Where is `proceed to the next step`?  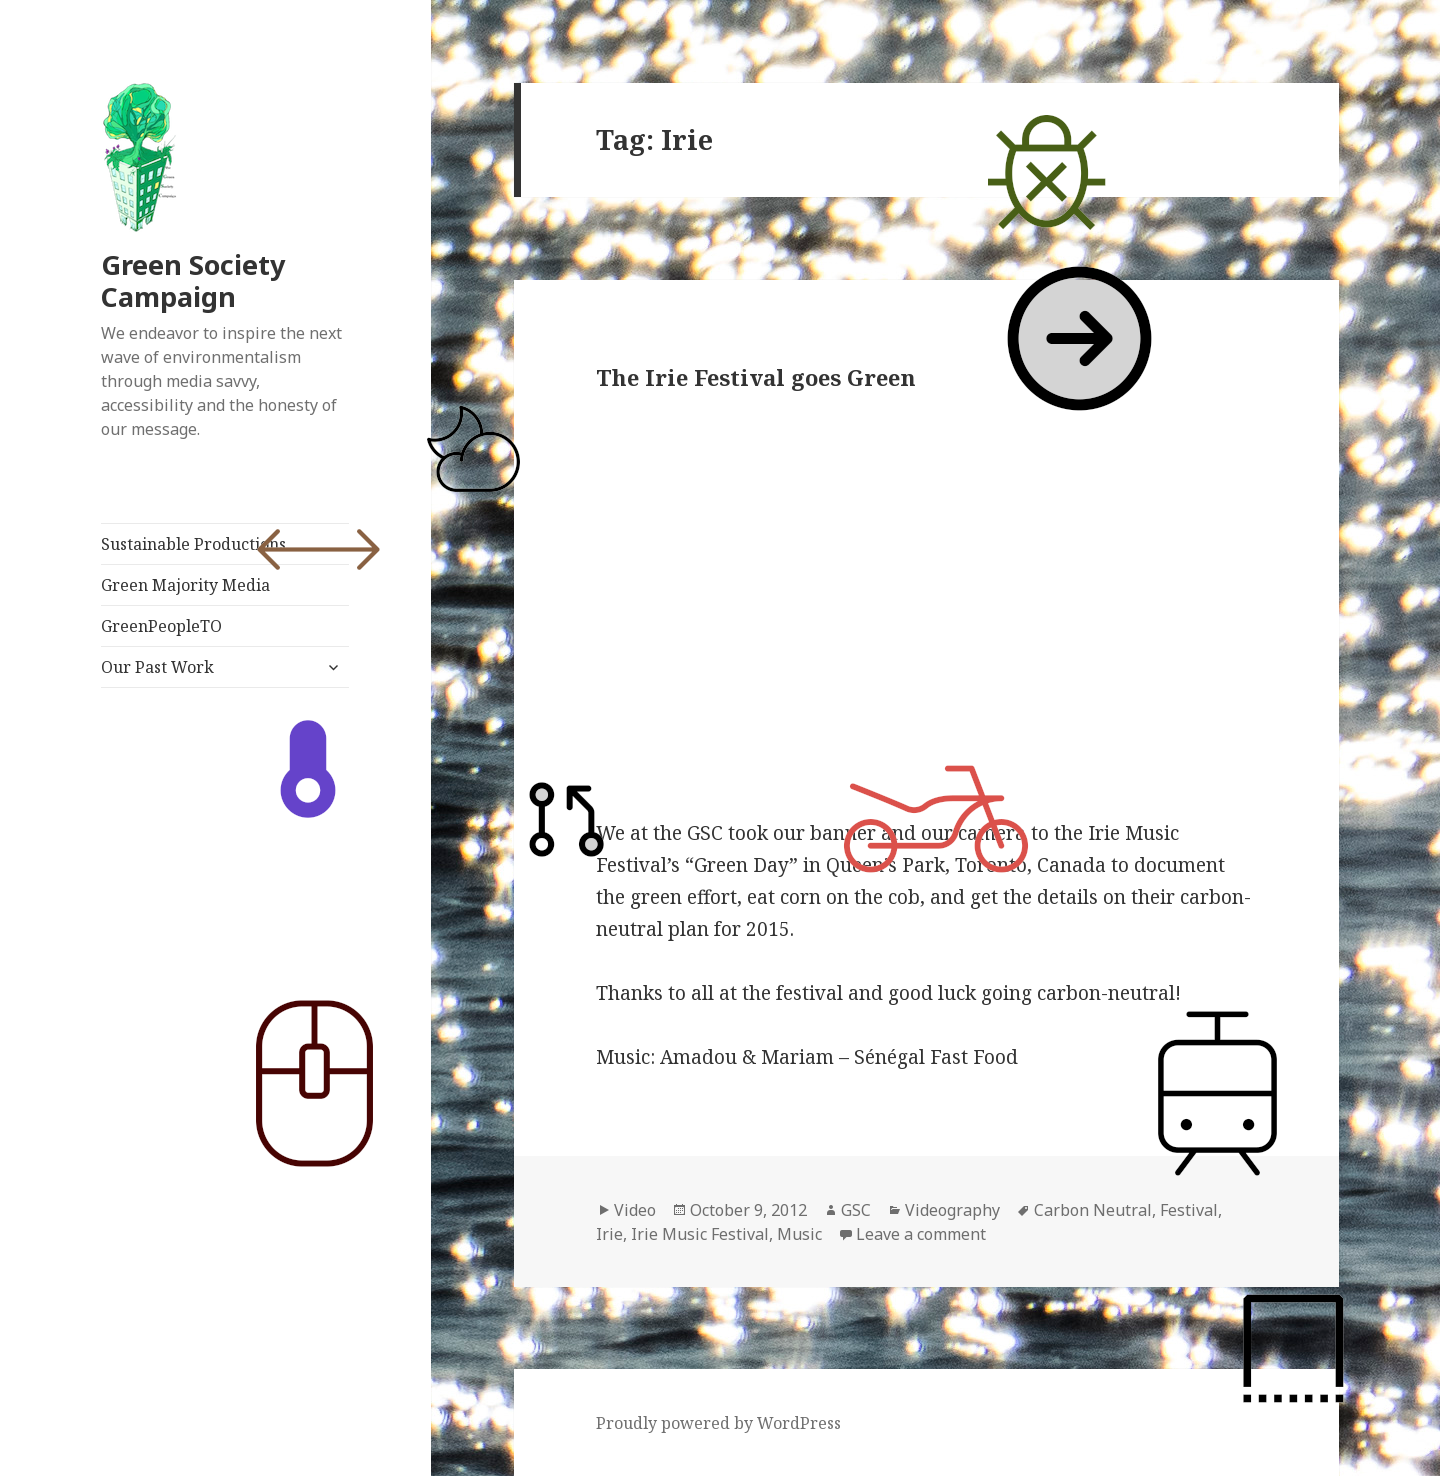
proceed to the next step is located at coordinates (1079, 338).